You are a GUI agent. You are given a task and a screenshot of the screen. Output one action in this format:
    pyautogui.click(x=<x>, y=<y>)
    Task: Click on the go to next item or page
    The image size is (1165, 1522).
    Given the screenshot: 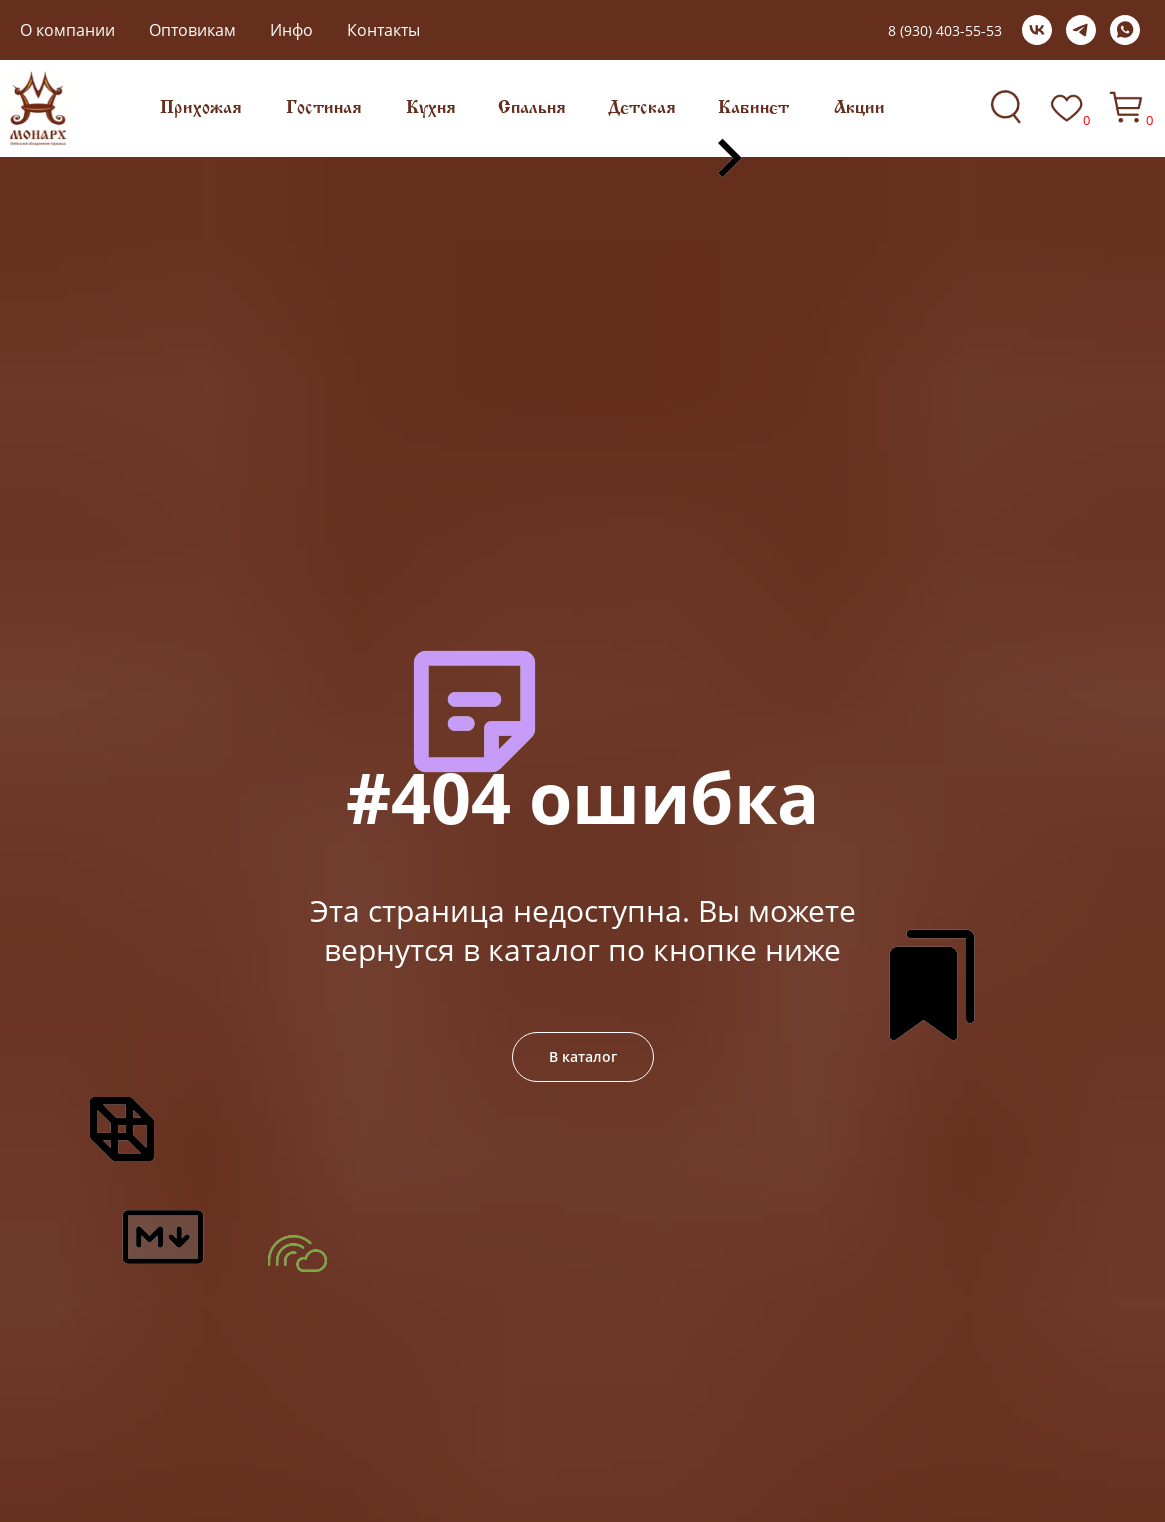 What is the action you would take?
    pyautogui.click(x=729, y=158)
    